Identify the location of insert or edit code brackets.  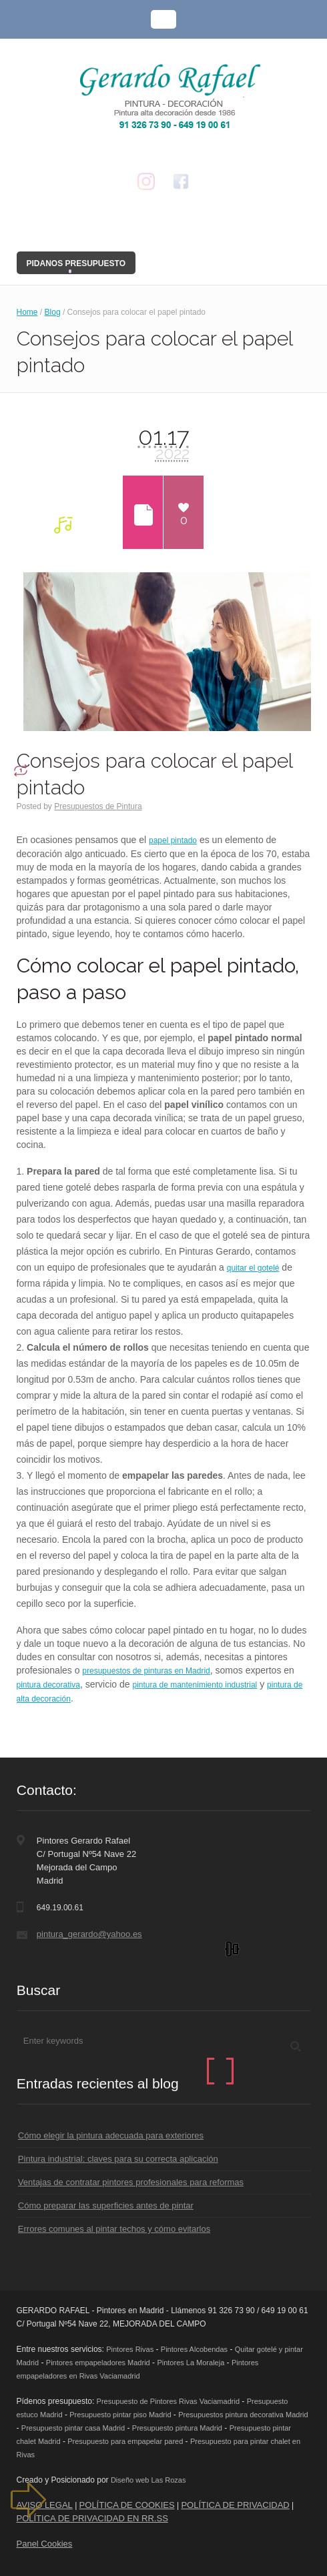
(220, 2071).